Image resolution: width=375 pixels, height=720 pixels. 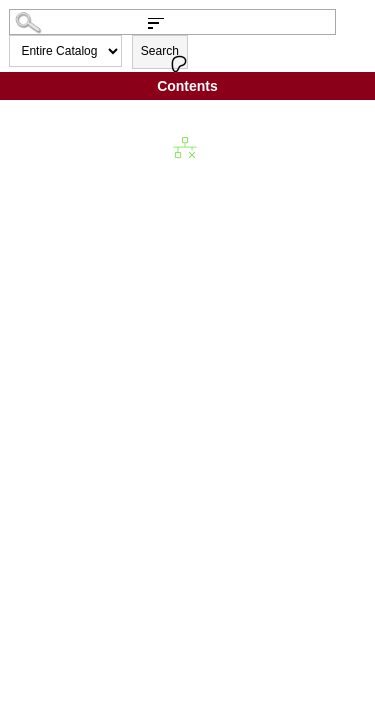 I want to click on sort list items by criteria, so click(x=156, y=23).